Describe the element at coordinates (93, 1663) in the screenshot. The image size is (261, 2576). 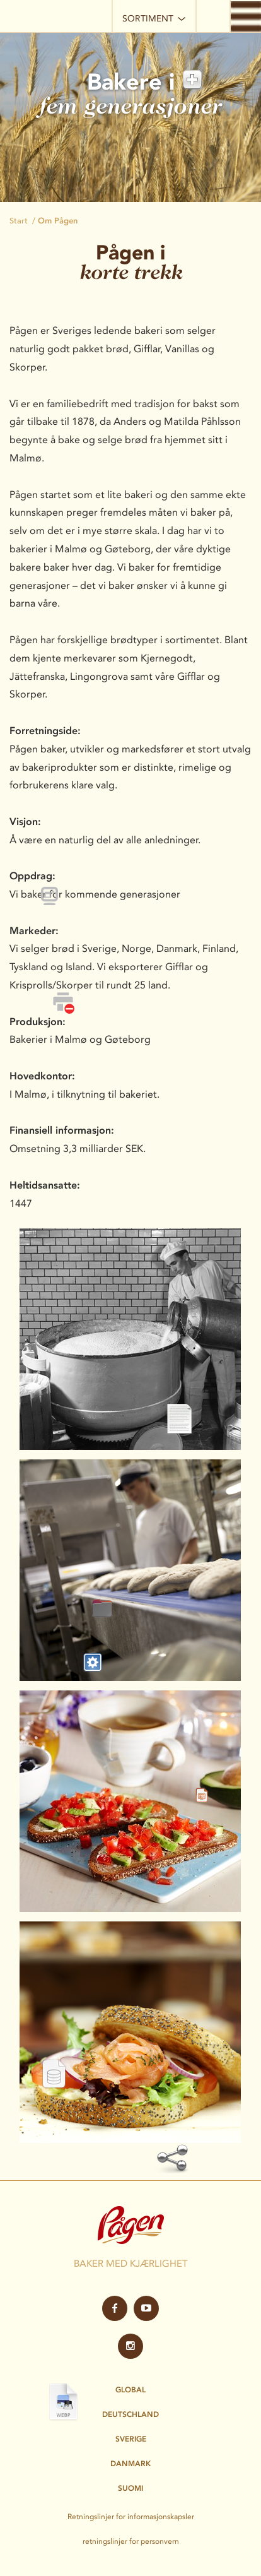
I see `access system settings` at that location.